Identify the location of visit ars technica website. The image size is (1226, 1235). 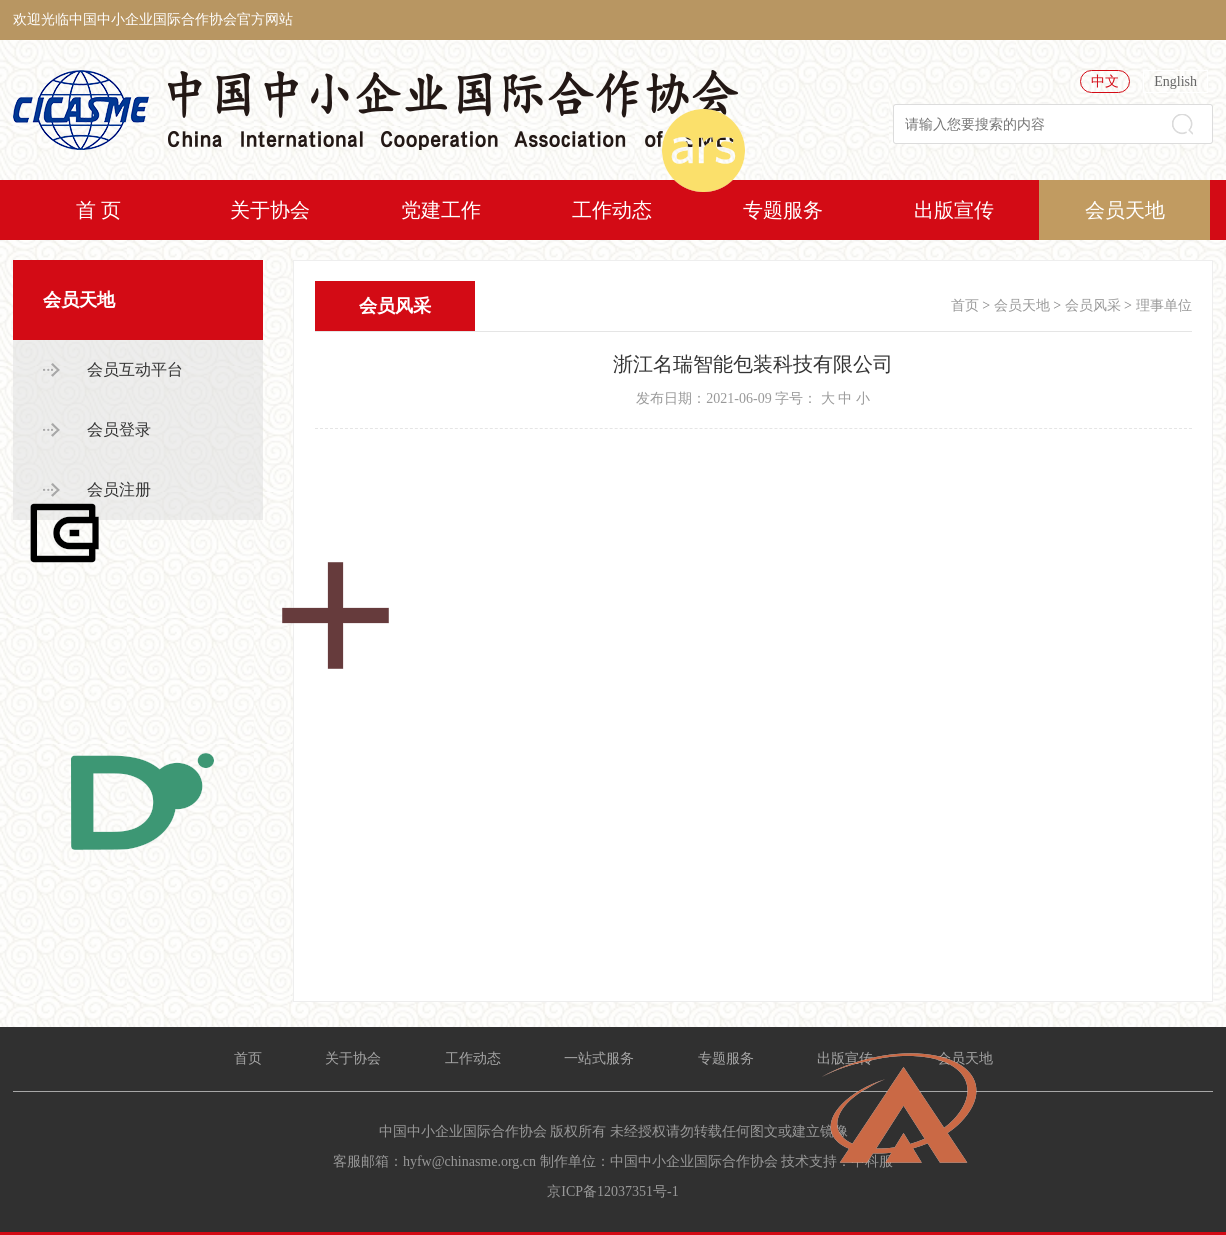
(703, 150).